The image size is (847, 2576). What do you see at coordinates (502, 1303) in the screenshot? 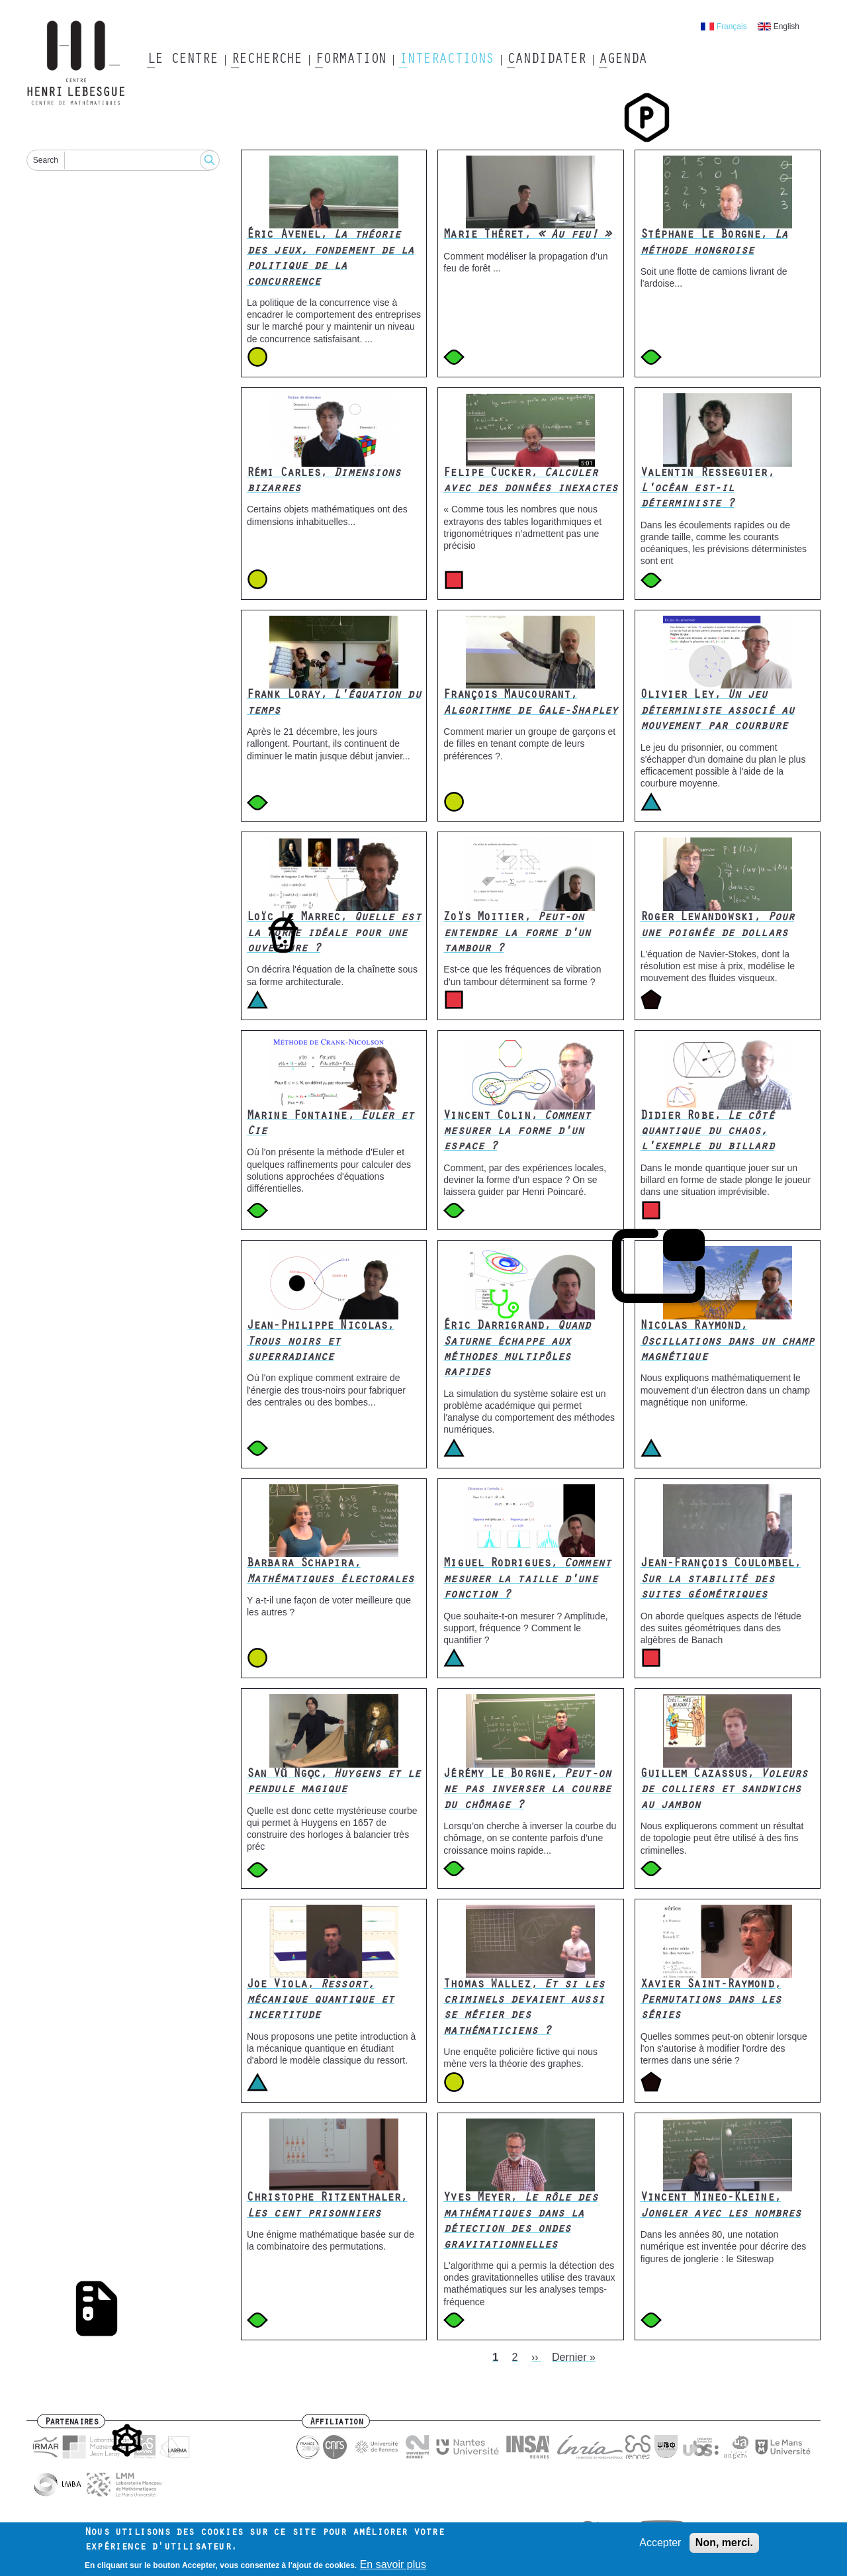
I see `access health or medical features` at bounding box center [502, 1303].